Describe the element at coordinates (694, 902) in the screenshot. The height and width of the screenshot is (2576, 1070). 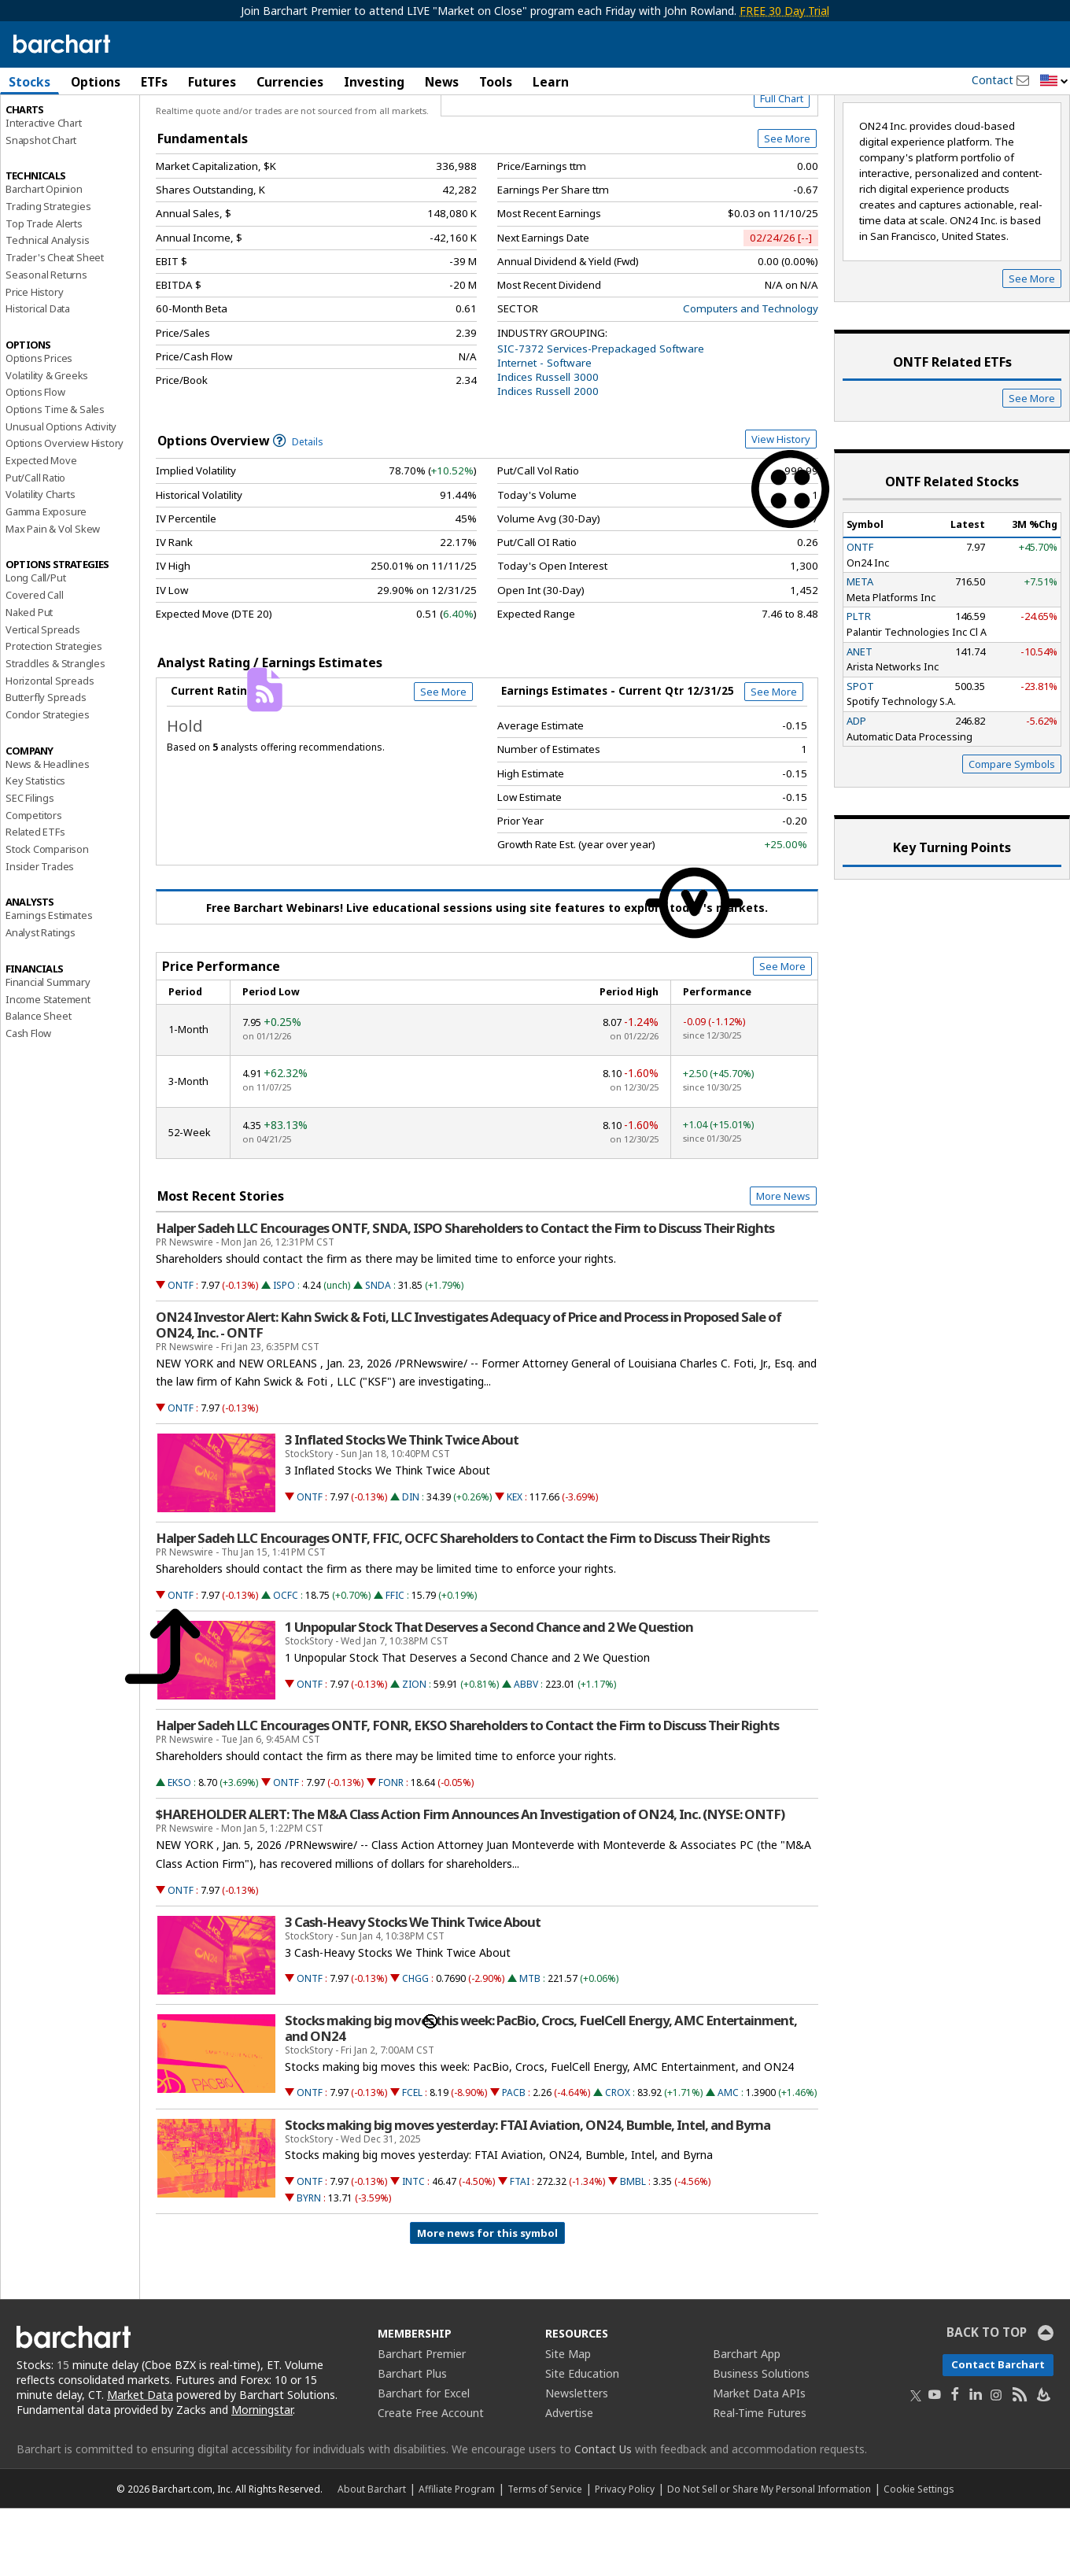
I see `voltmeter component in a circuit diagram` at that location.